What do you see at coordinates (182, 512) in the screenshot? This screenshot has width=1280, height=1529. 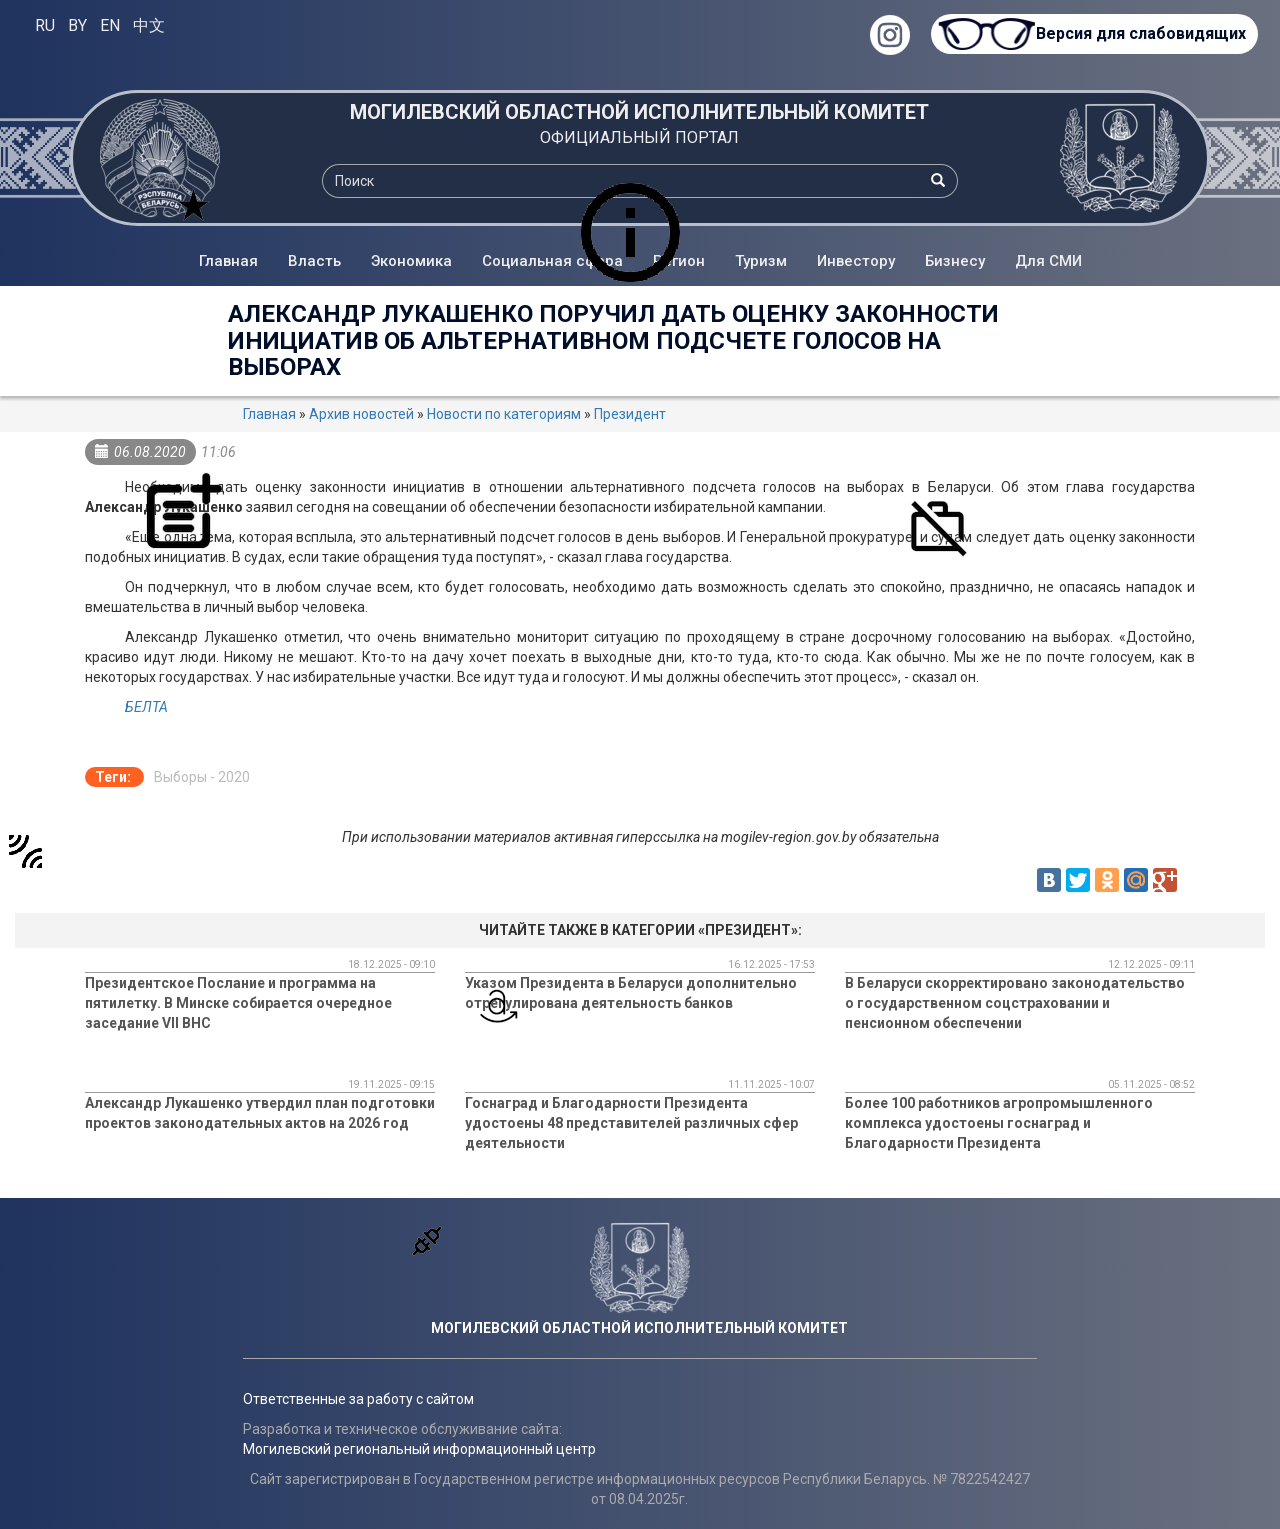 I see `create a new post or document` at bounding box center [182, 512].